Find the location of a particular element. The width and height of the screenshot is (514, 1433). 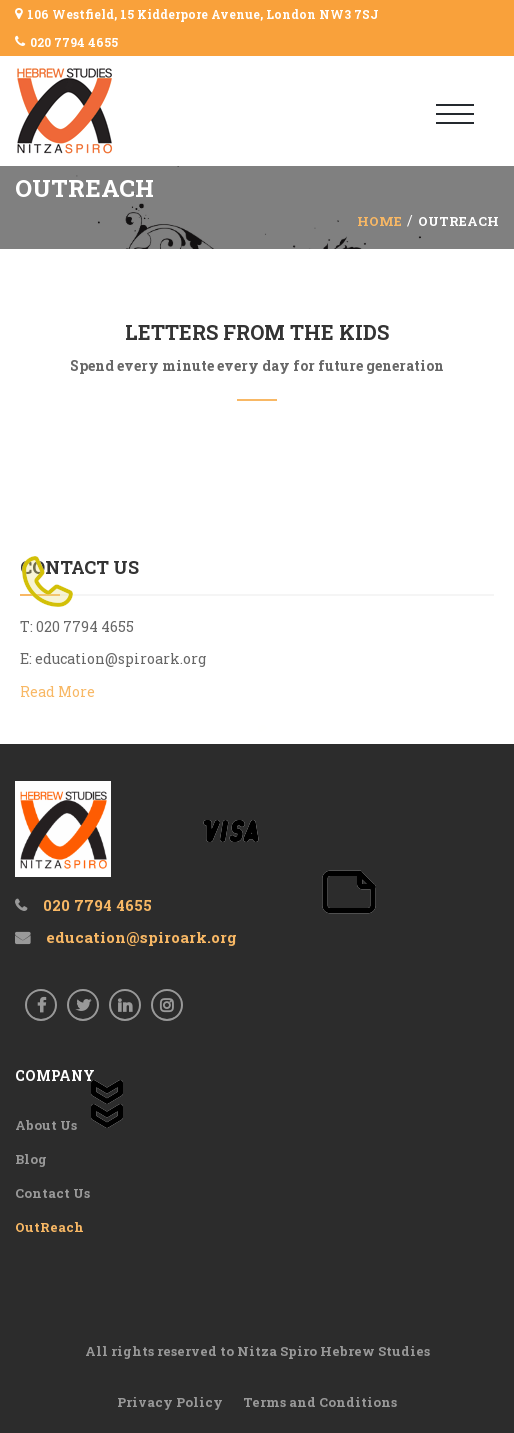

tap to make a phone call is located at coordinates (46, 582).